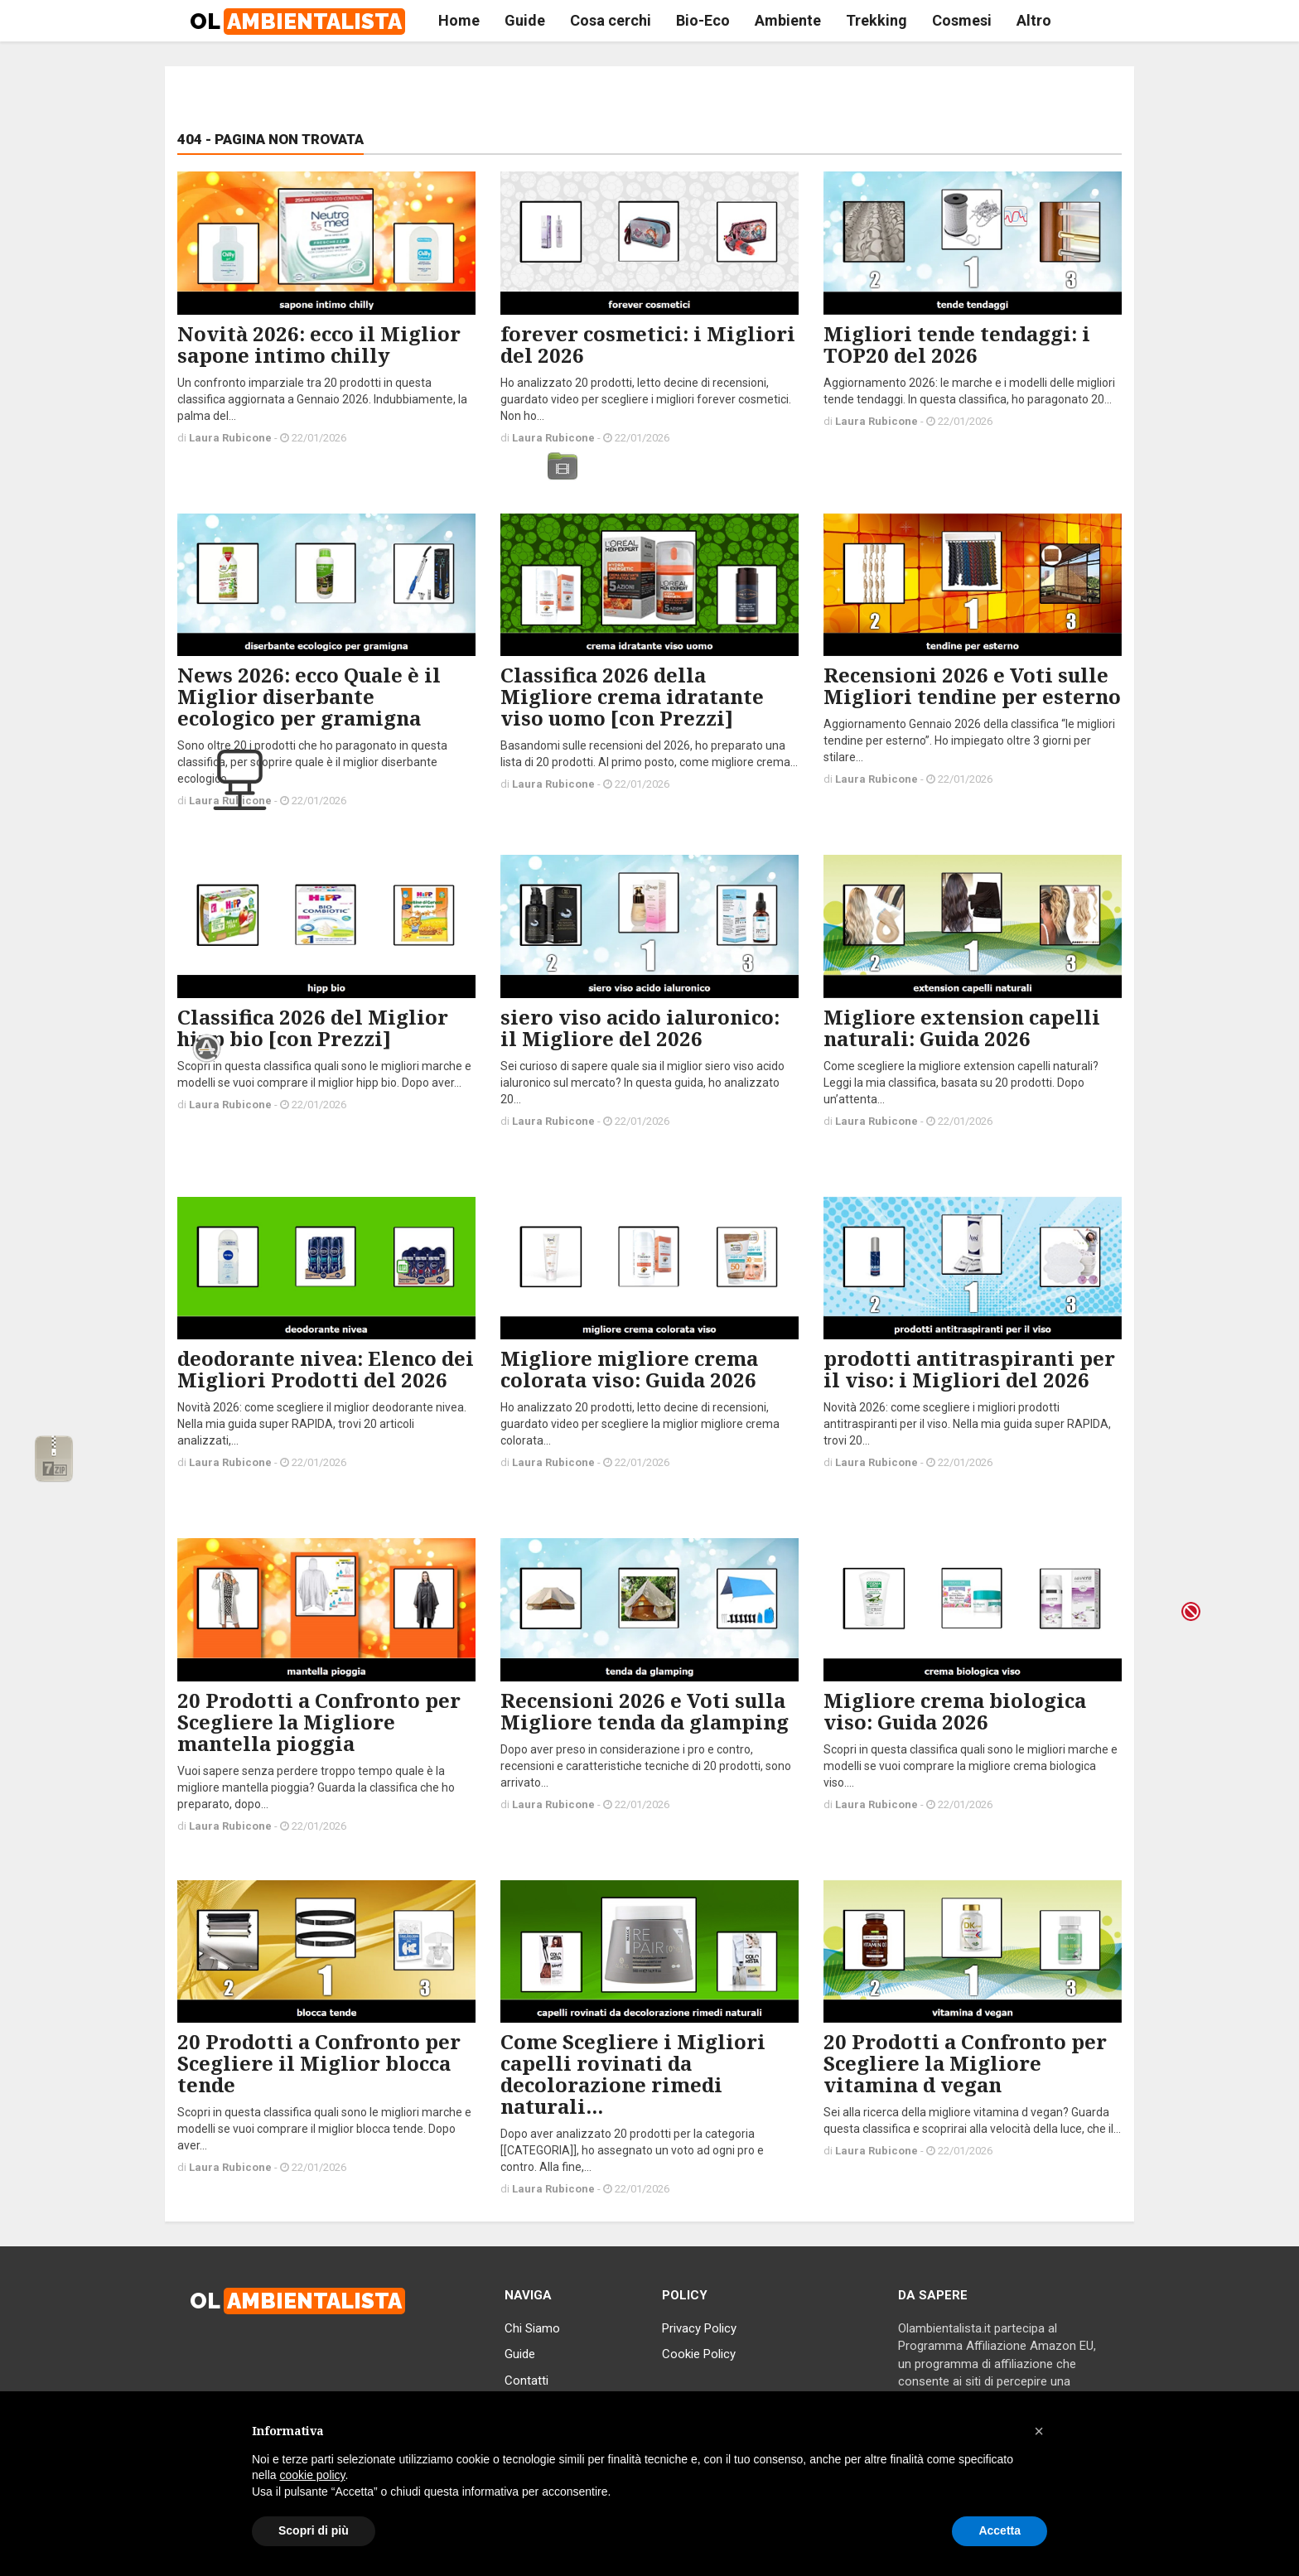 Image resolution: width=1299 pixels, height=2576 pixels. I want to click on a 7z compressed archive file, so click(54, 1459).